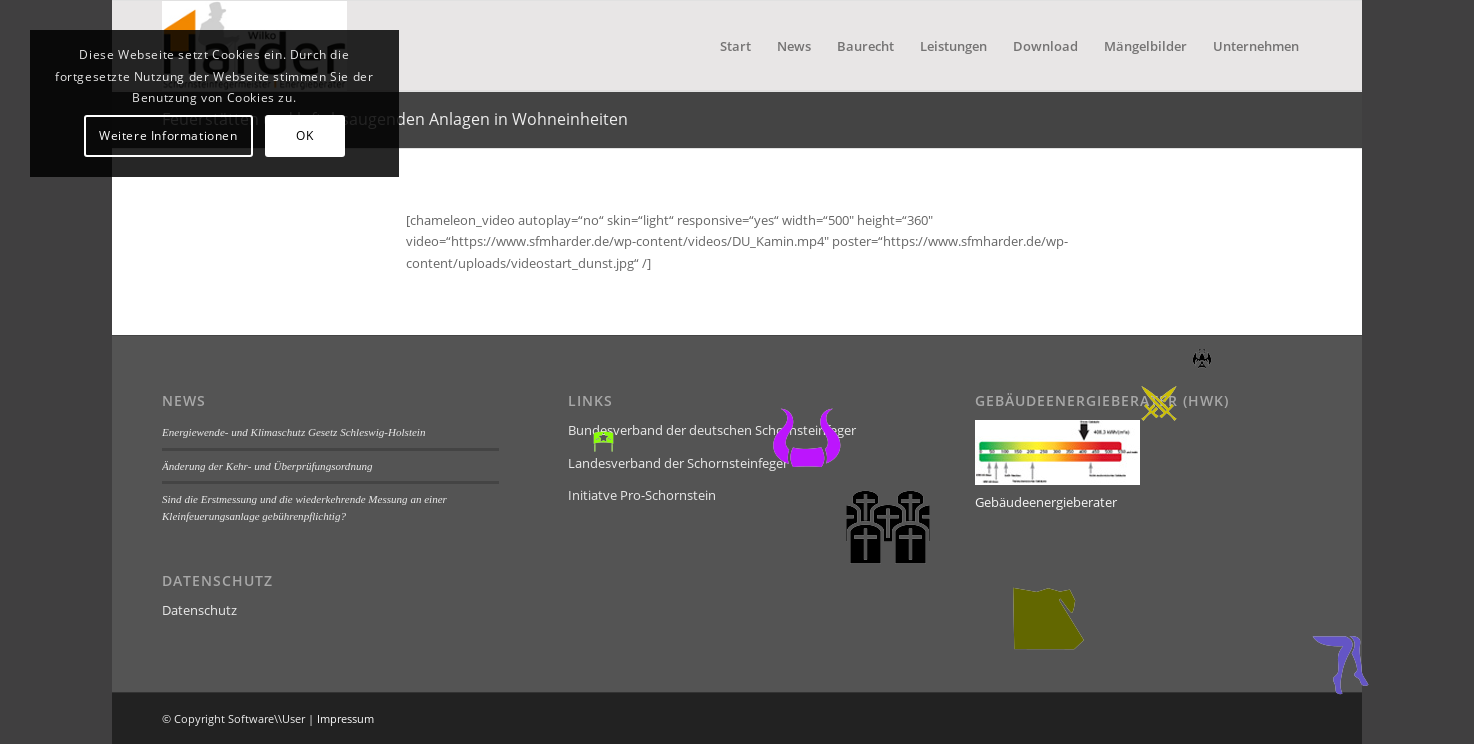 This screenshot has width=1474, height=744. I want to click on view featured or starred content, so click(603, 441).